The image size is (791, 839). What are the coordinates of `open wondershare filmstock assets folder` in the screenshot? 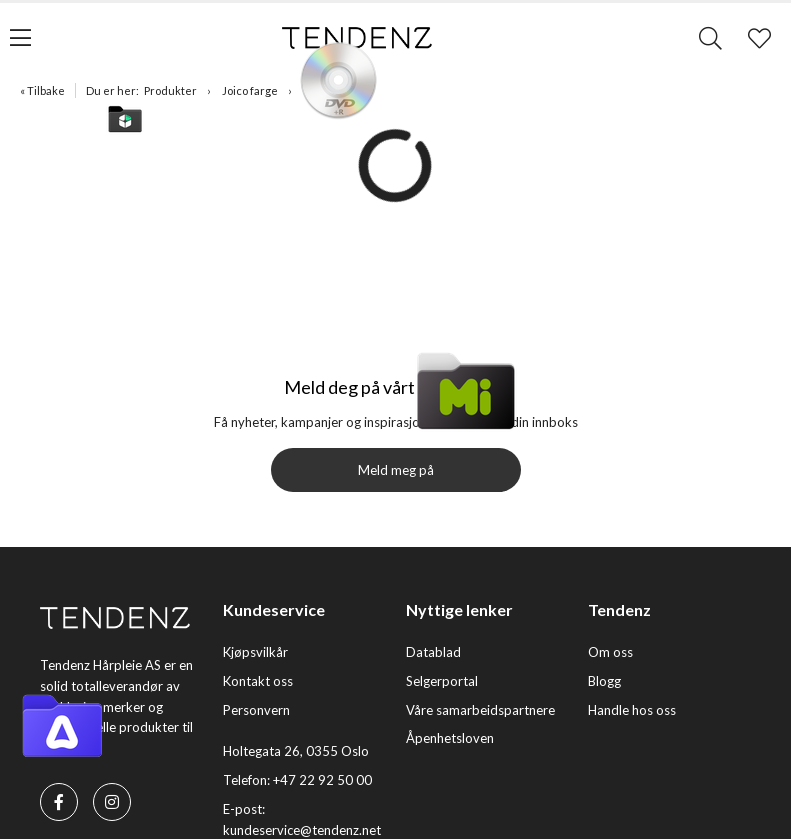 It's located at (125, 120).